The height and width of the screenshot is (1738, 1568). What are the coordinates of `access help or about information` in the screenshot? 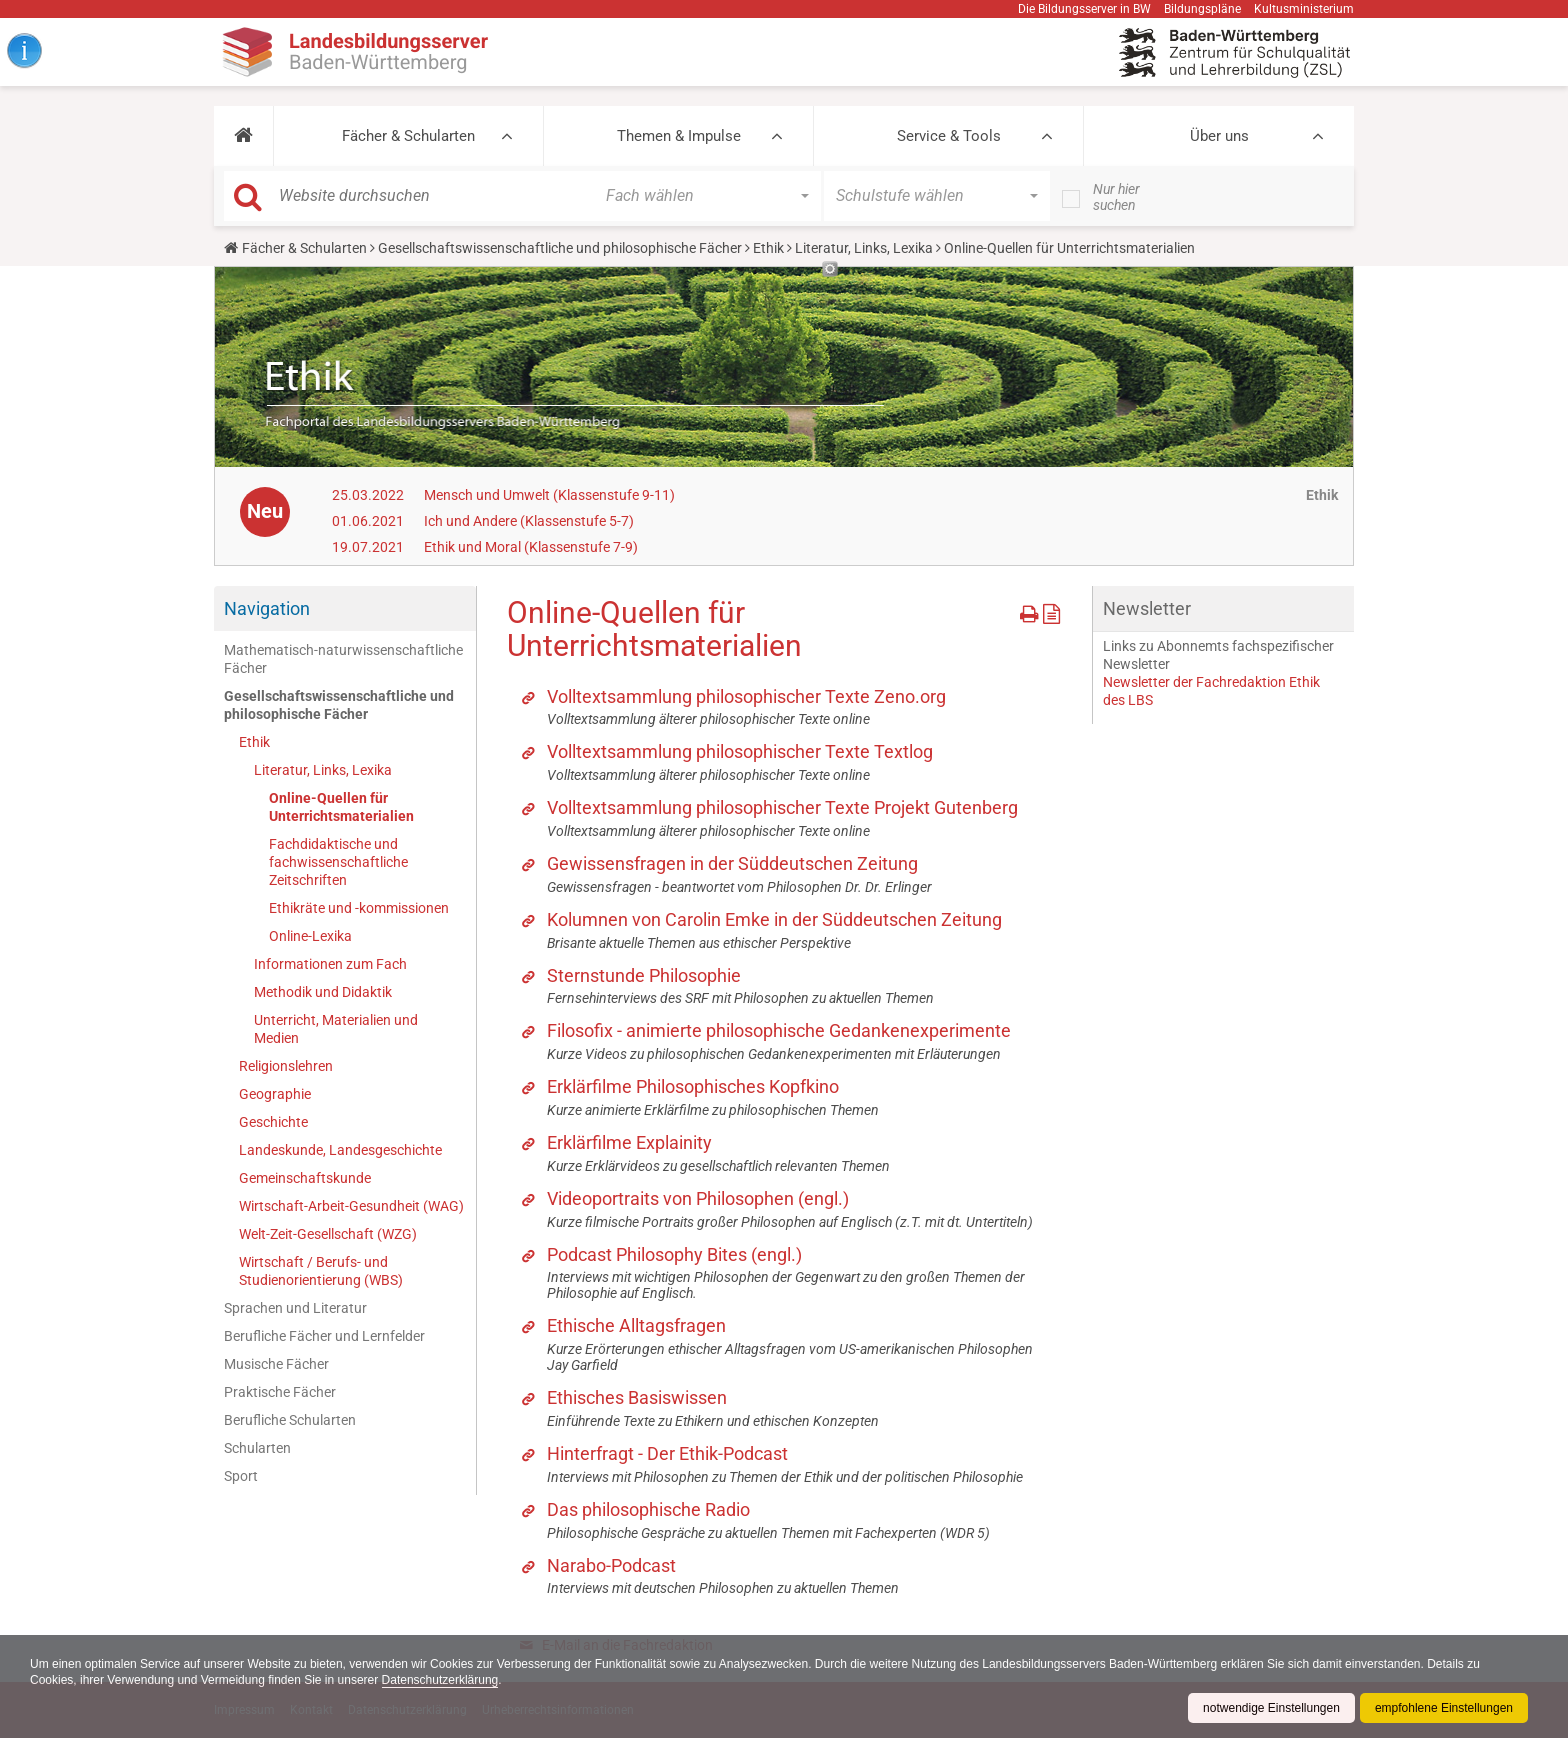 It's located at (24, 50).